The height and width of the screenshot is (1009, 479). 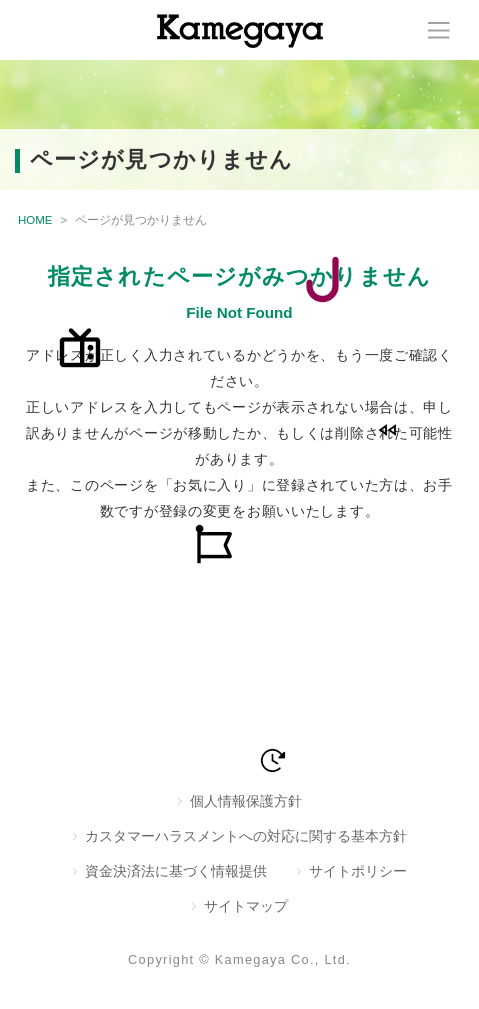 What do you see at coordinates (272, 760) in the screenshot?
I see `restore from history` at bounding box center [272, 760].